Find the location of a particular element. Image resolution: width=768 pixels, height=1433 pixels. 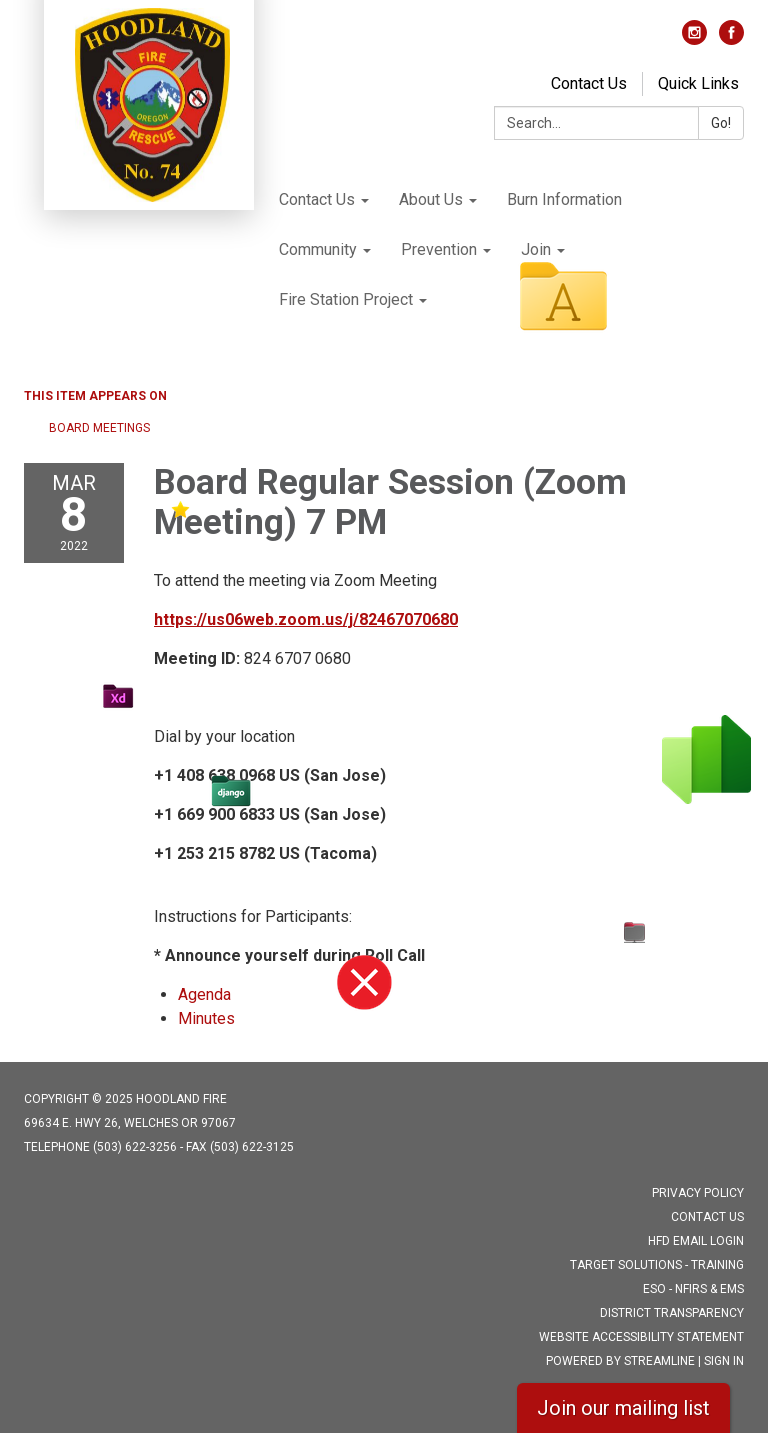

mark item as favorite is located at coordinates (180, 509).